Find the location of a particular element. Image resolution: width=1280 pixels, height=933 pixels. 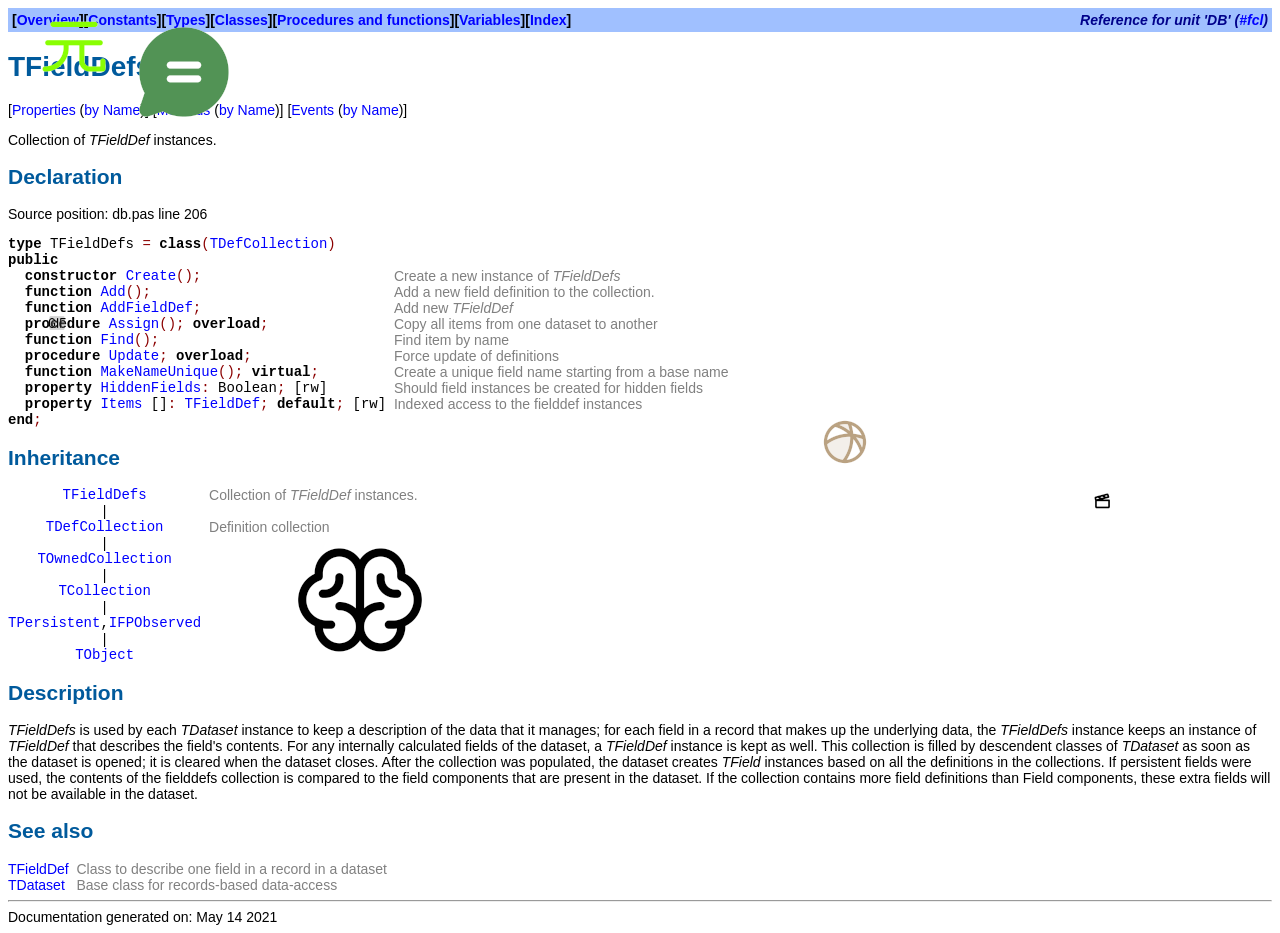

access games or entertainment section is located at coordinates (845, 442).